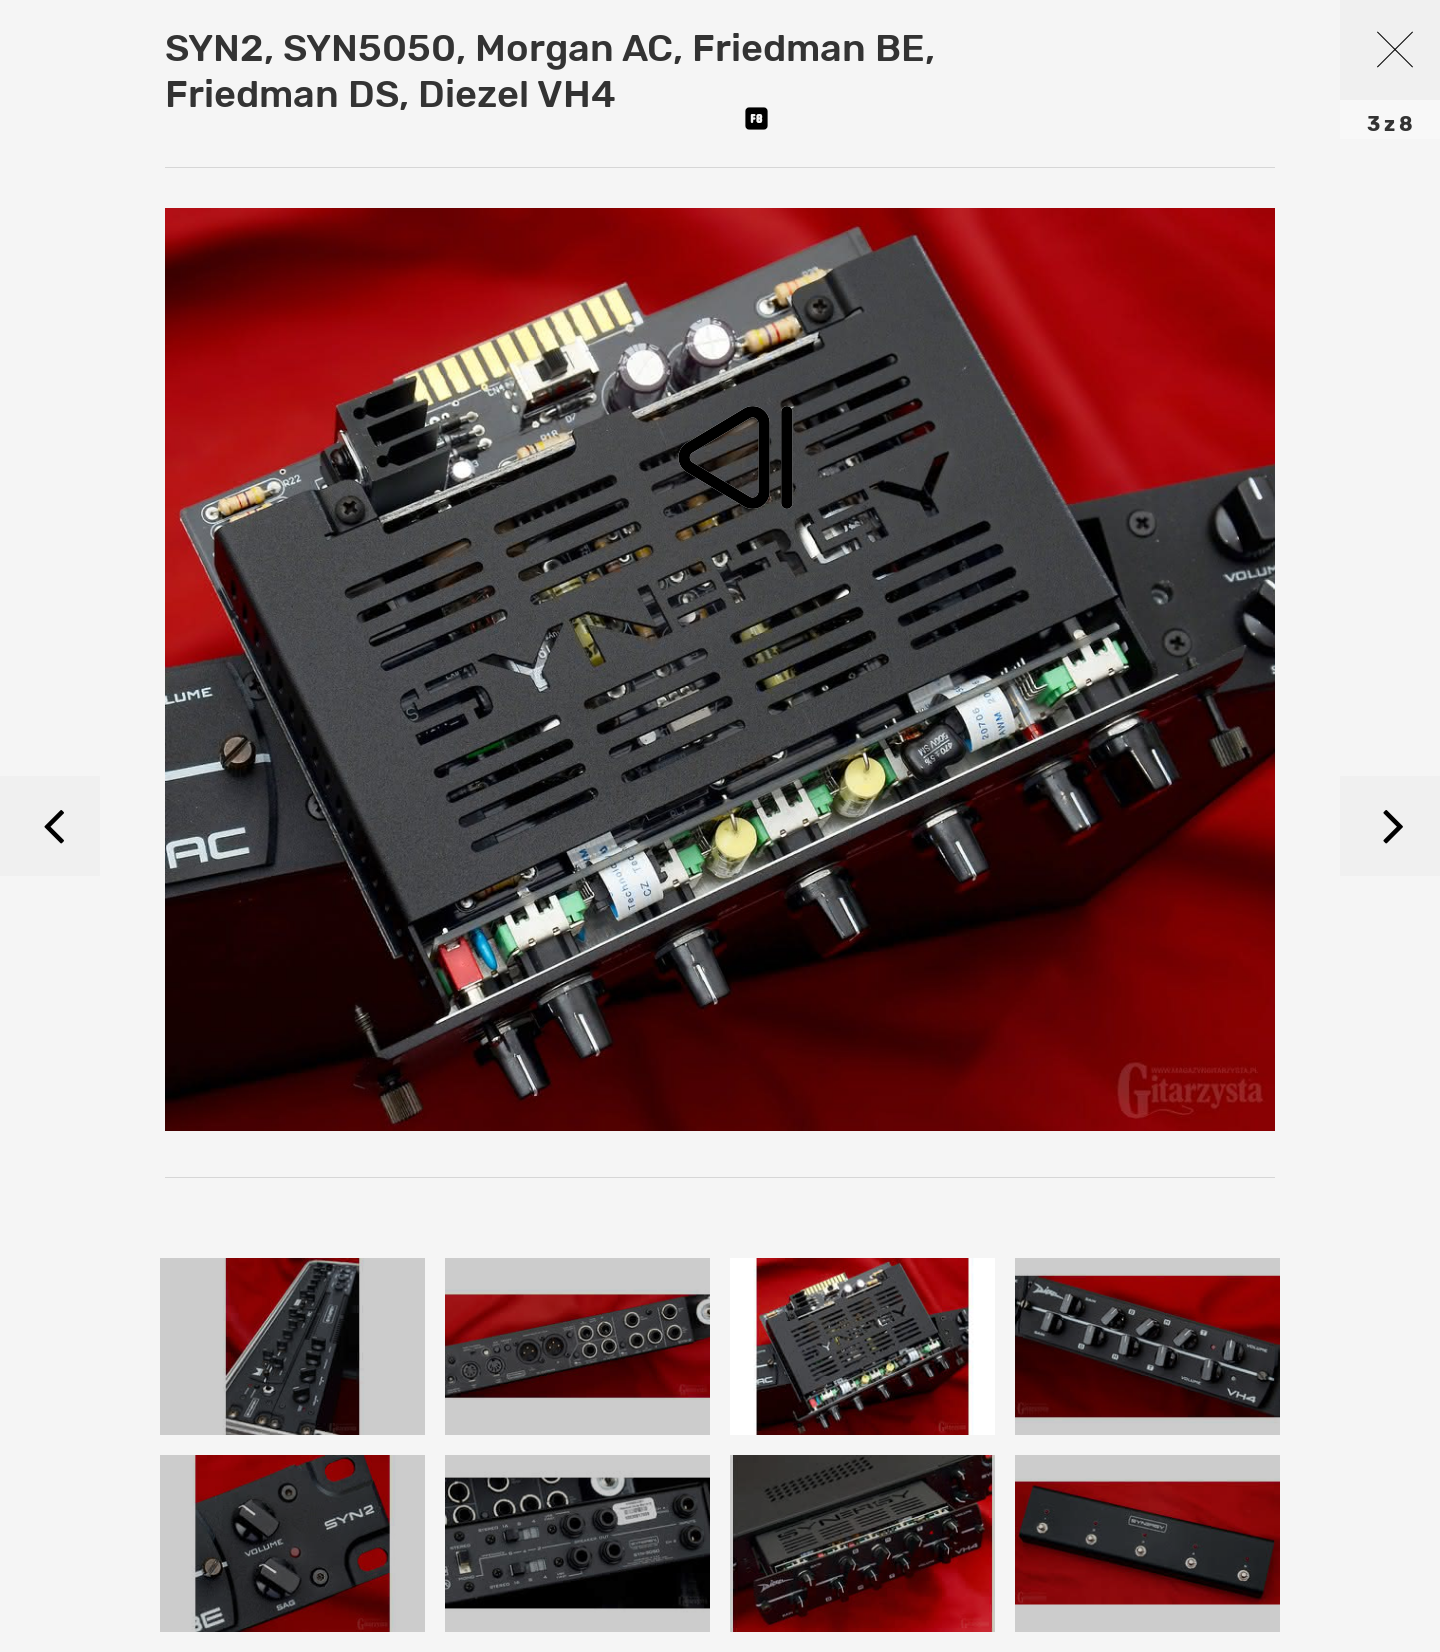 This screenshot has width=1440, height=1652. What do you see at coordinates (756, 118) in the screenshot?
I see `Facebook F8 developer conference logo or branding` at bounding box center [756, 118].